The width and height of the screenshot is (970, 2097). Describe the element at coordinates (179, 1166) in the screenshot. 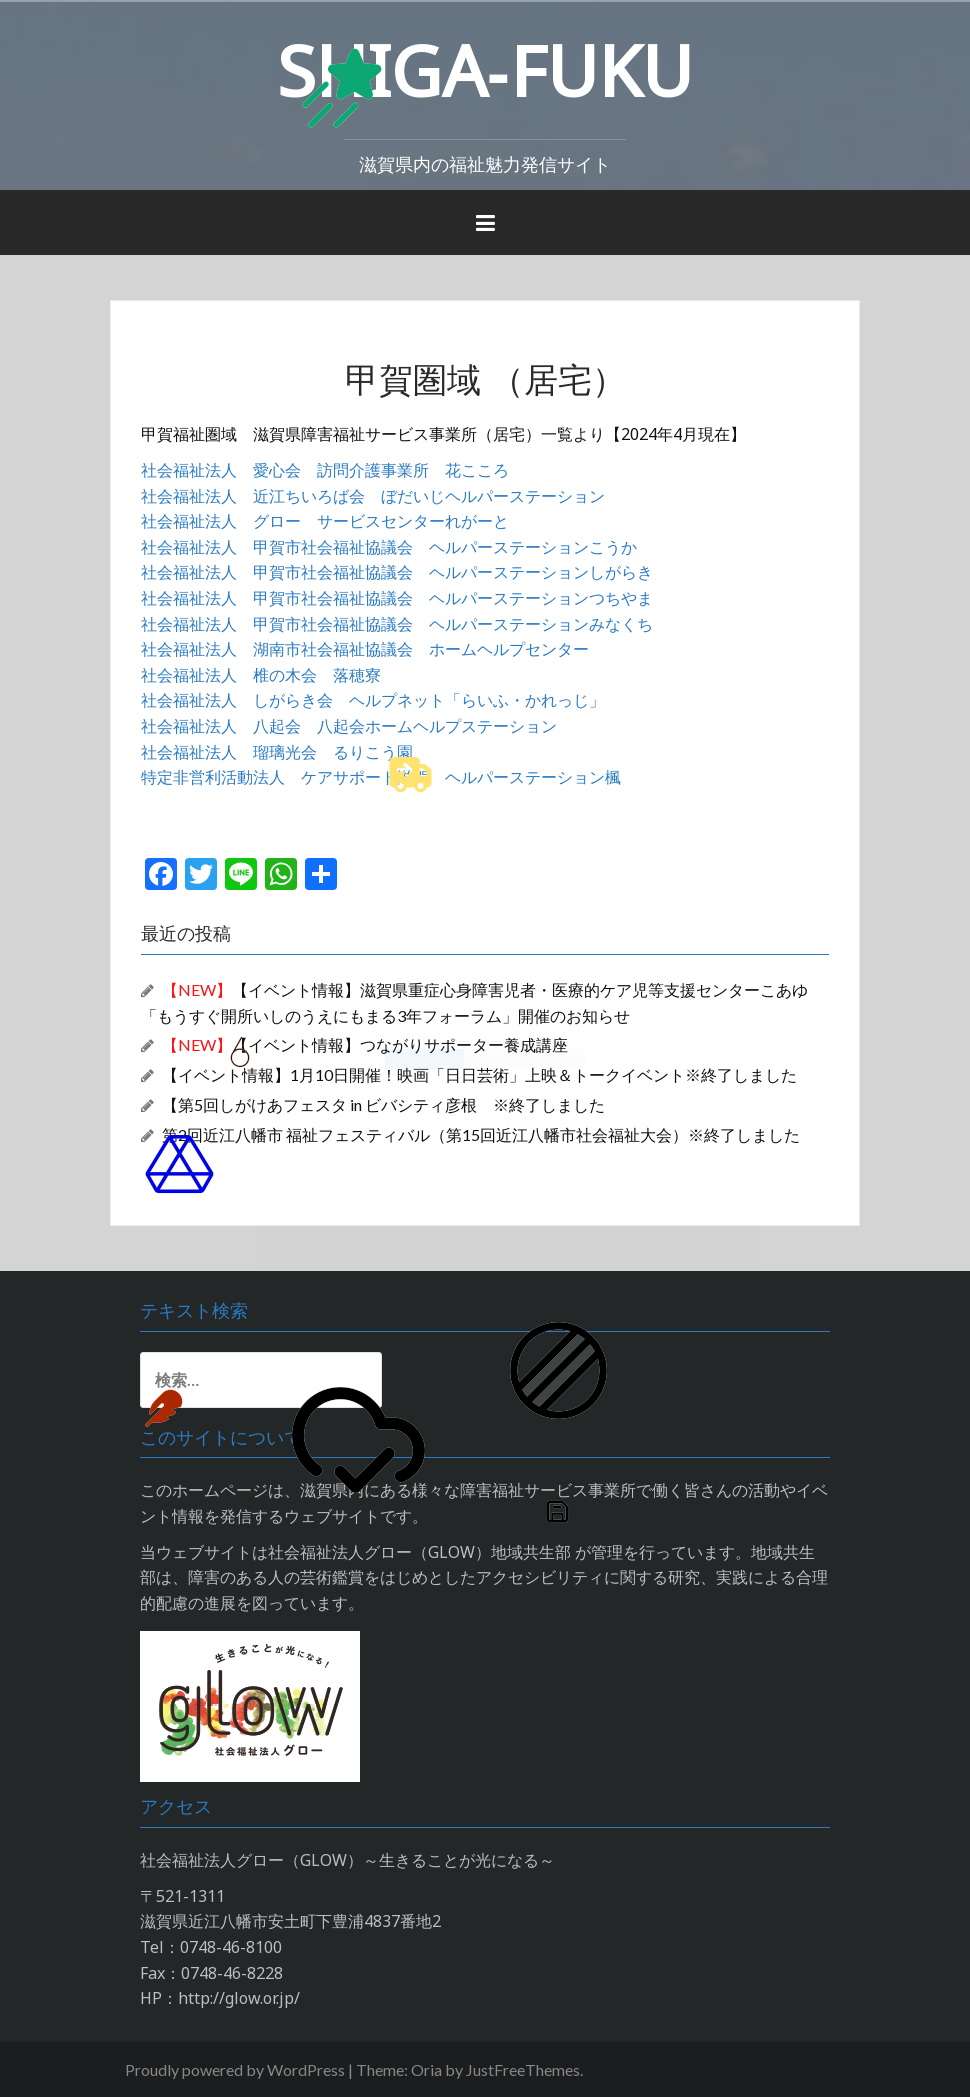

I see `access google drive files` at that location.